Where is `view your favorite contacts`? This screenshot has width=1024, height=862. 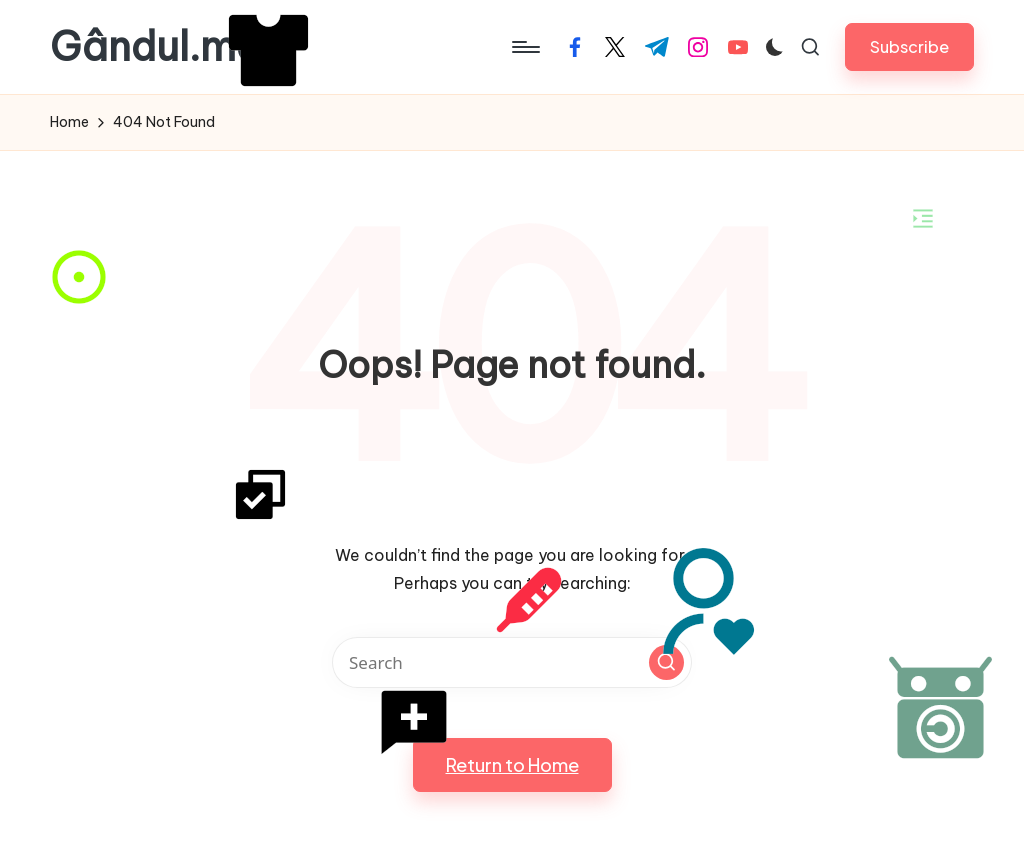
view your favorite contacts is located at coordinates (703, 603).